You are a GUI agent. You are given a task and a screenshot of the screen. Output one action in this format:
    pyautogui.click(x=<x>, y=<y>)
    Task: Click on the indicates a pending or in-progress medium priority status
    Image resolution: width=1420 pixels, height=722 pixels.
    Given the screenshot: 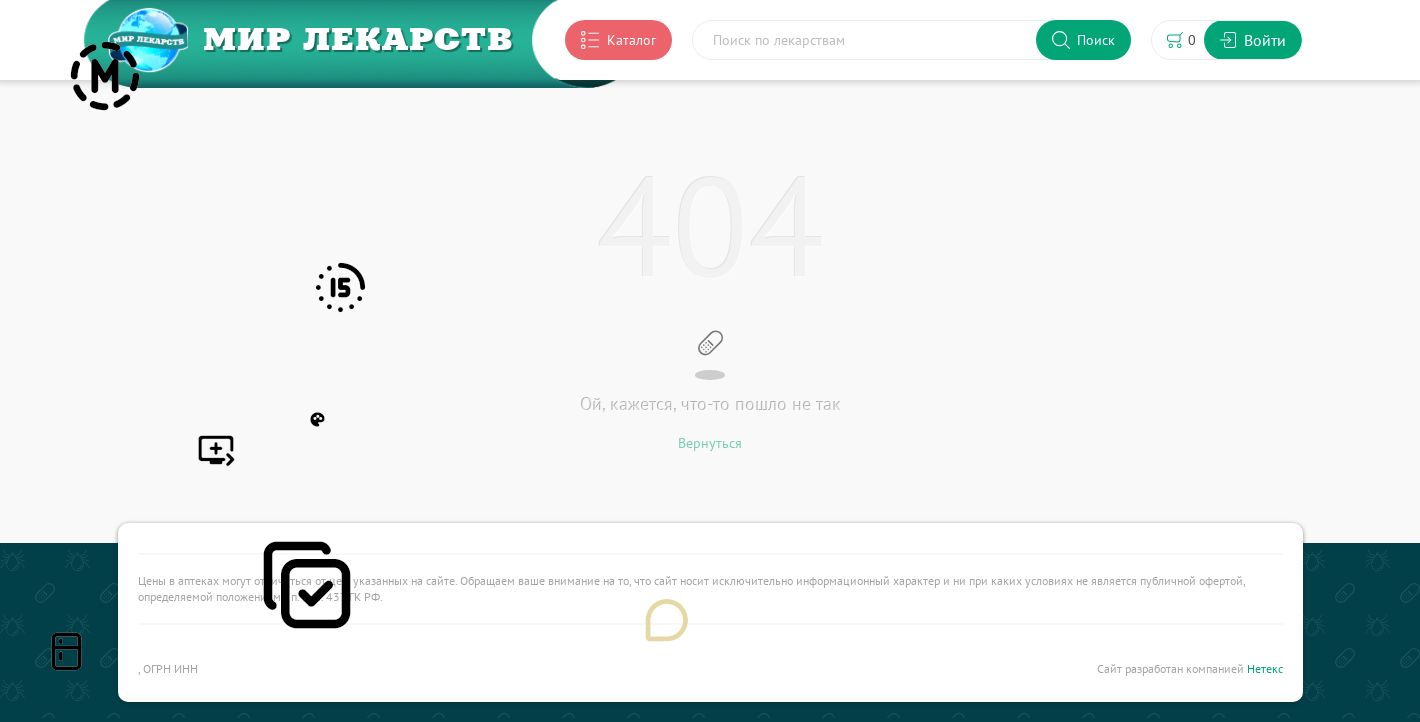 What is the action you would take?
    pyautogui.click(x=105, y=76)
    